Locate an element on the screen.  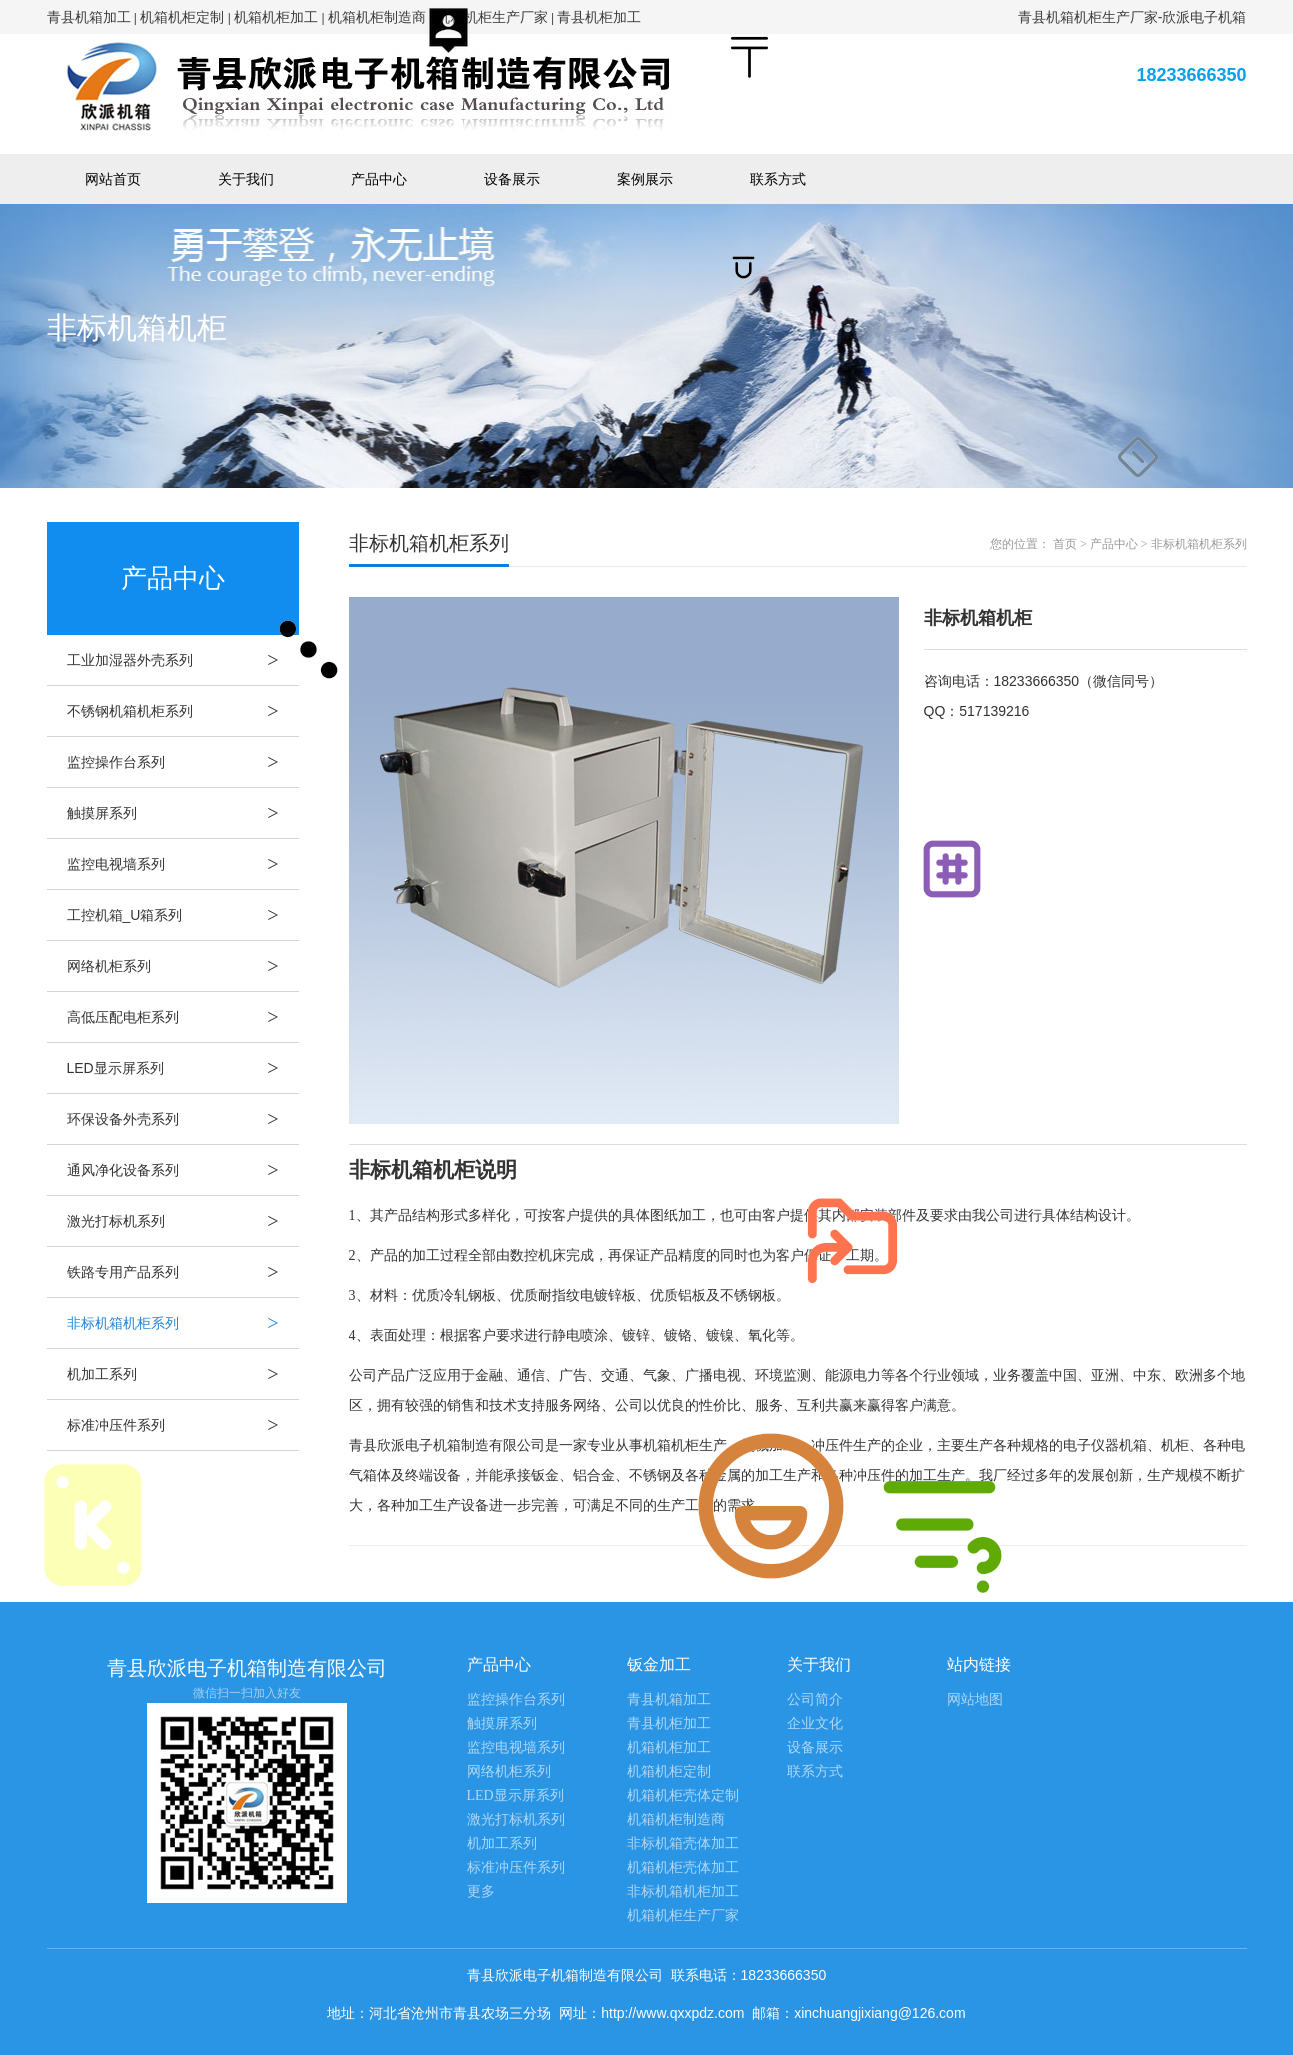
apply overline text formatting is located at coordinates (743, 267).